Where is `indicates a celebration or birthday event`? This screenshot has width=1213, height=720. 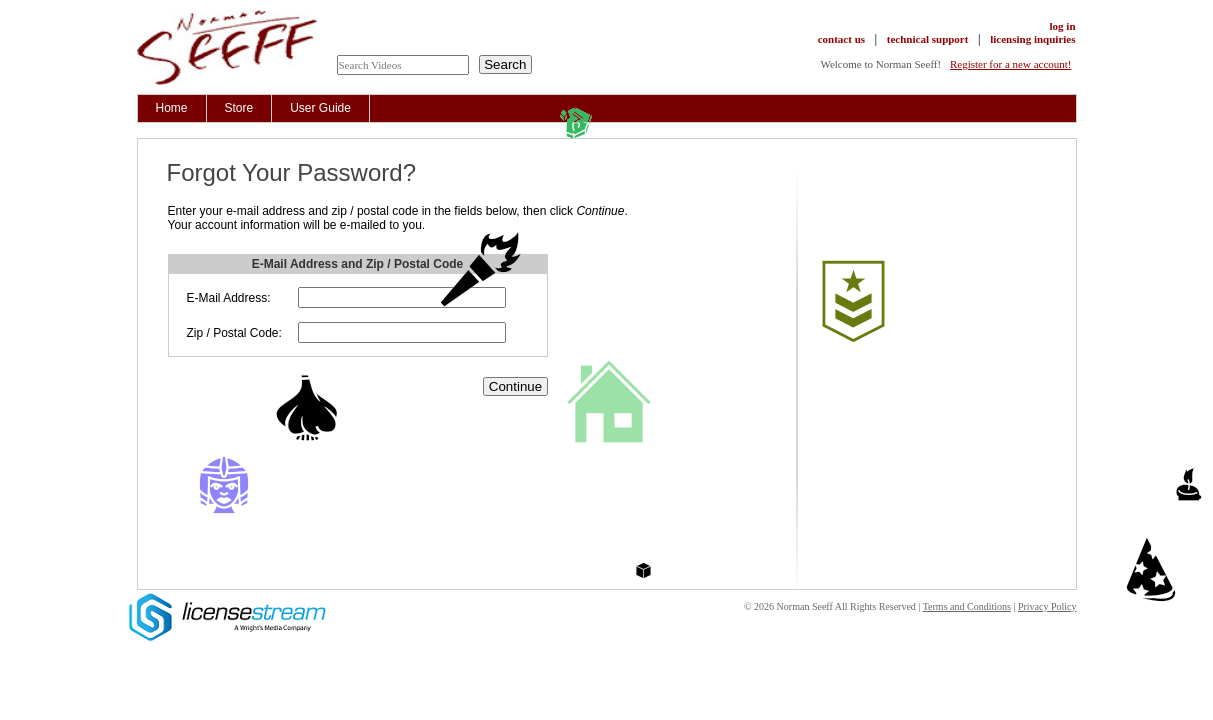
indicates a celebration or birthday event is located at coordinates (1150, 569).